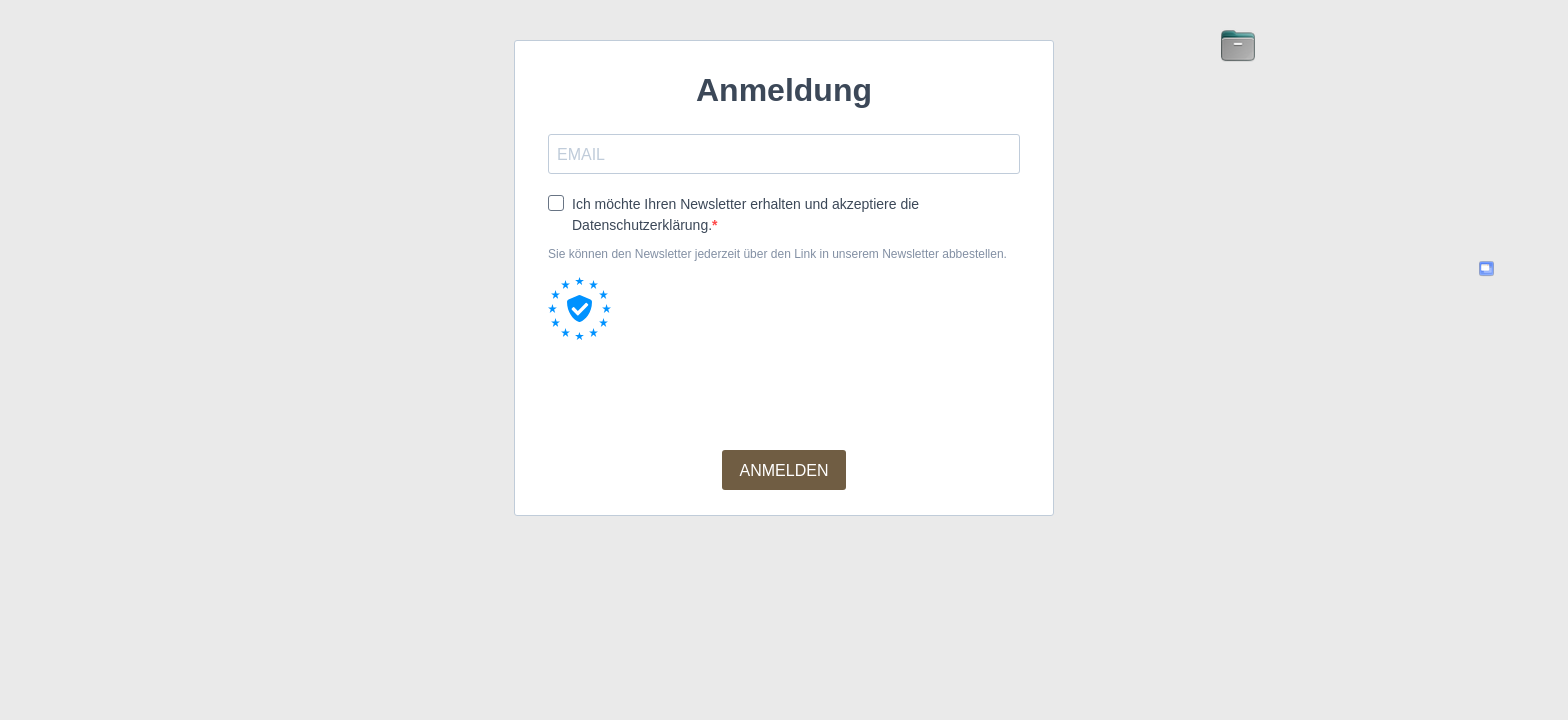 The image size is (1568, 720). I want to click on manage startup applications and session settings, so click(1486, 268).